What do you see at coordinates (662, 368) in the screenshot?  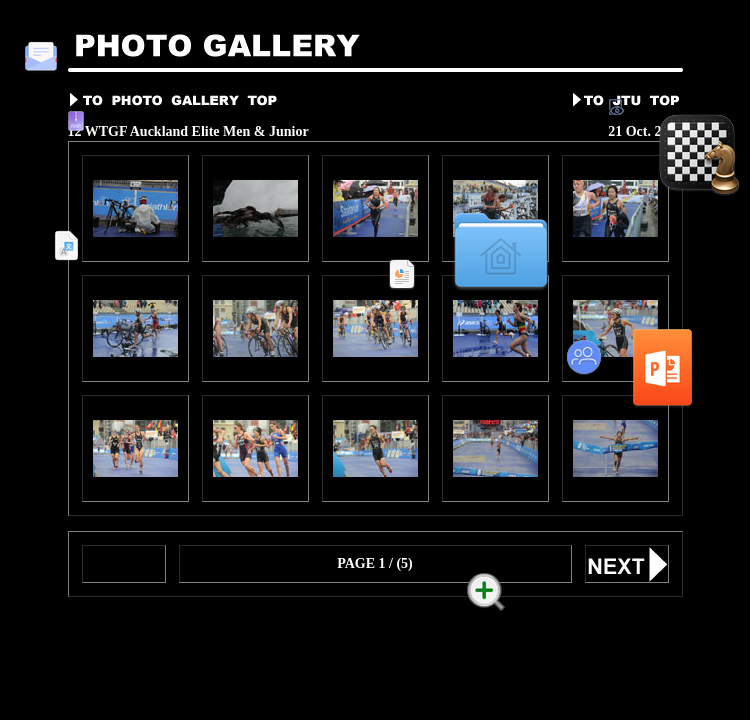 I see `presentation template file type indicator` at bounding box center [662, 368].